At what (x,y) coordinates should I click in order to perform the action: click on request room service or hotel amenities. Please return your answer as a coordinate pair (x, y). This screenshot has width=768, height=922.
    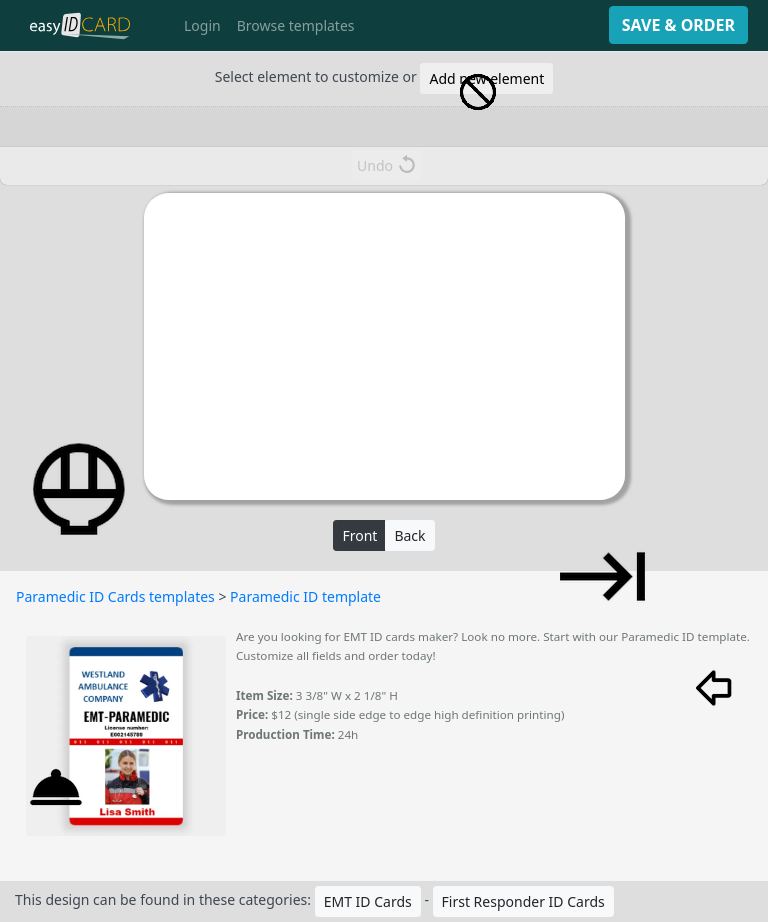
    Looking at the image, I should click on (56, 787).